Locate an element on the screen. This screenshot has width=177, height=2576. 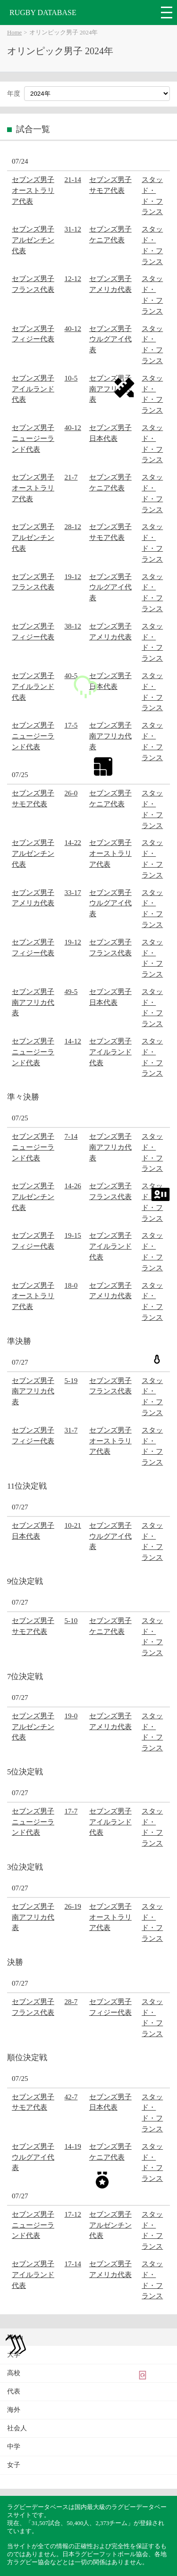
access design tools is located at coordinates (124, 388).